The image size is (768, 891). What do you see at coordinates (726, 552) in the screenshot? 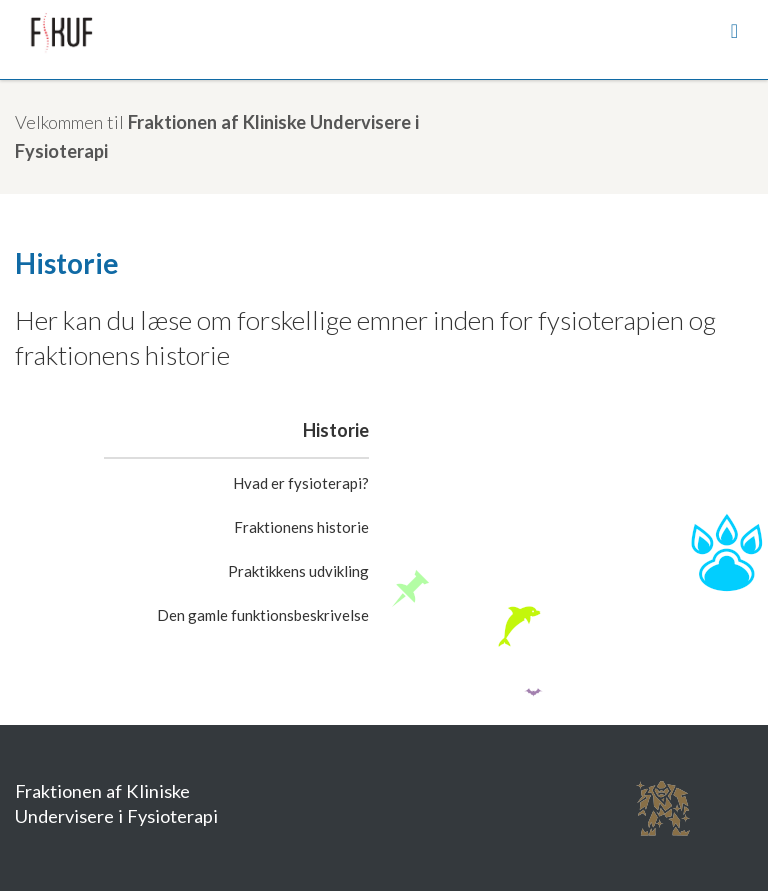
I see `access pet-related features or settings` at bounding box center [726, 552].